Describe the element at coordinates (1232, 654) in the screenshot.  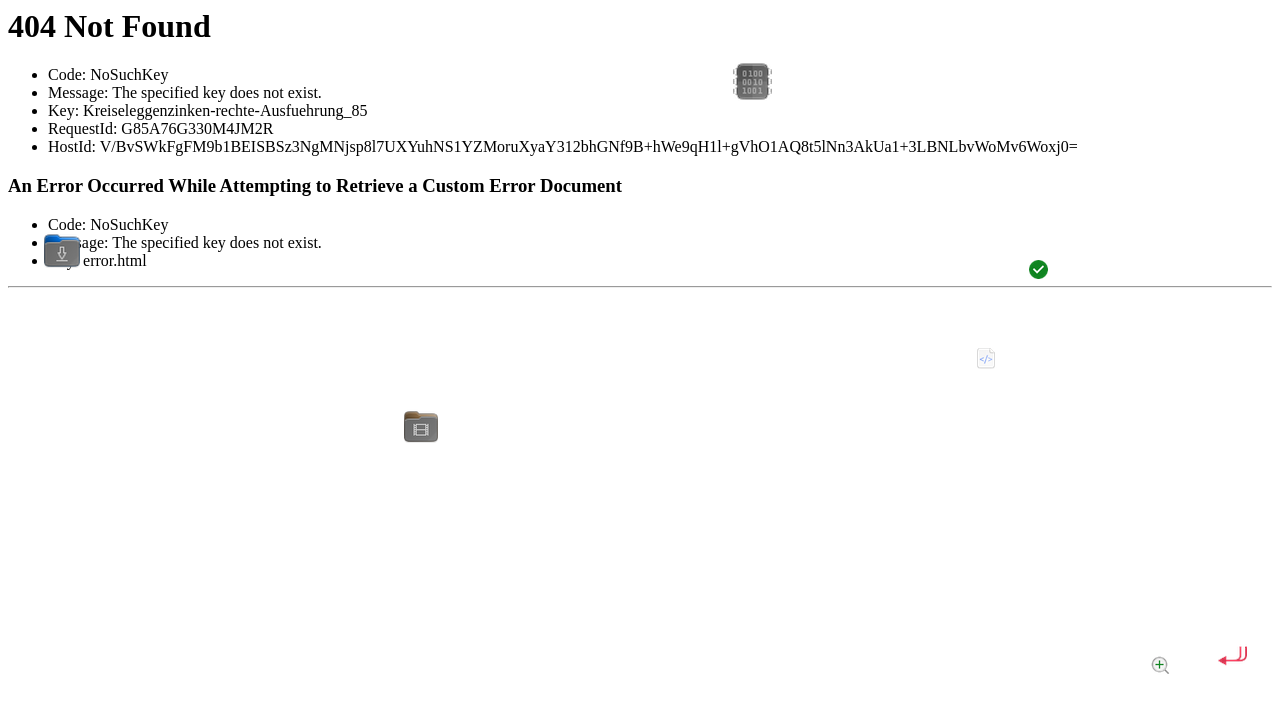
I see `reply to all recipients of an email` at that location.